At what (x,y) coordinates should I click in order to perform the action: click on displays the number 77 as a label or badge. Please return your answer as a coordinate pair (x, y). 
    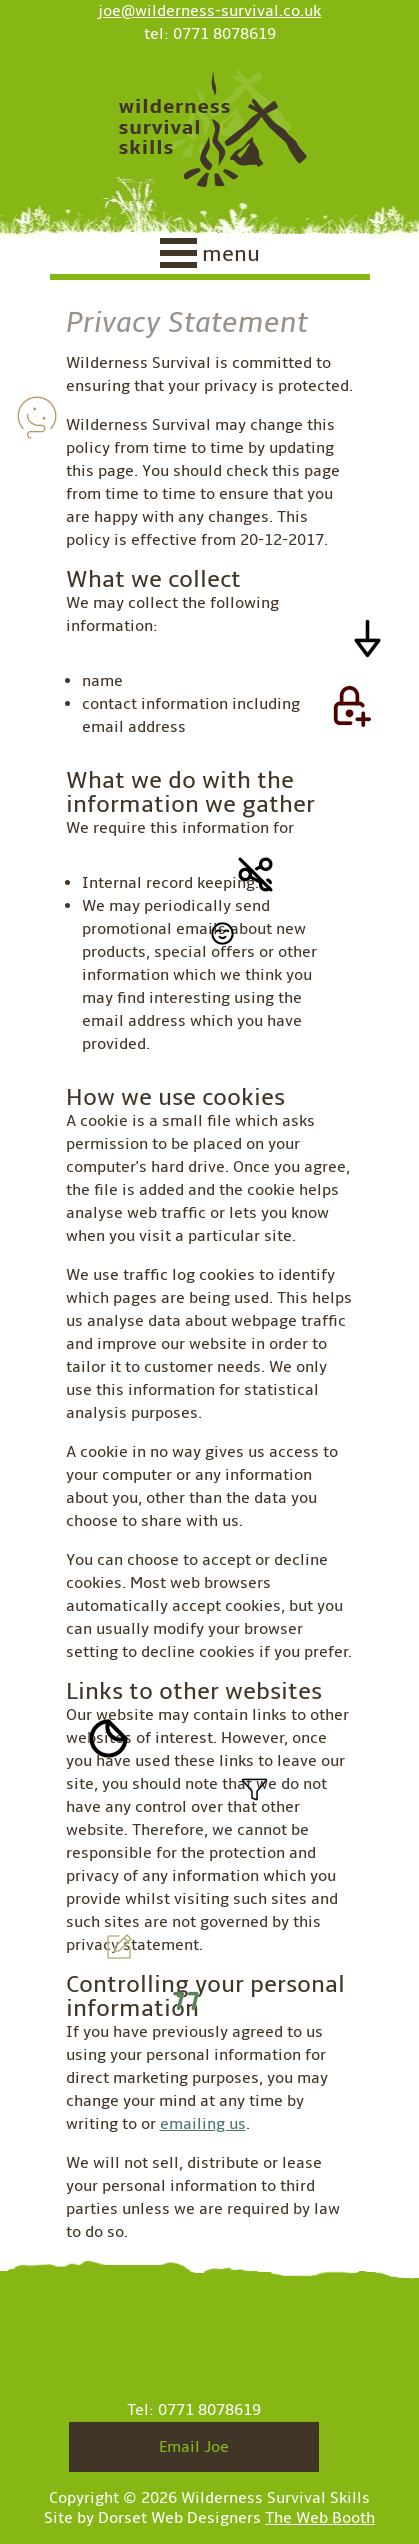
    Looking at the image, I should click on (186, 2001).